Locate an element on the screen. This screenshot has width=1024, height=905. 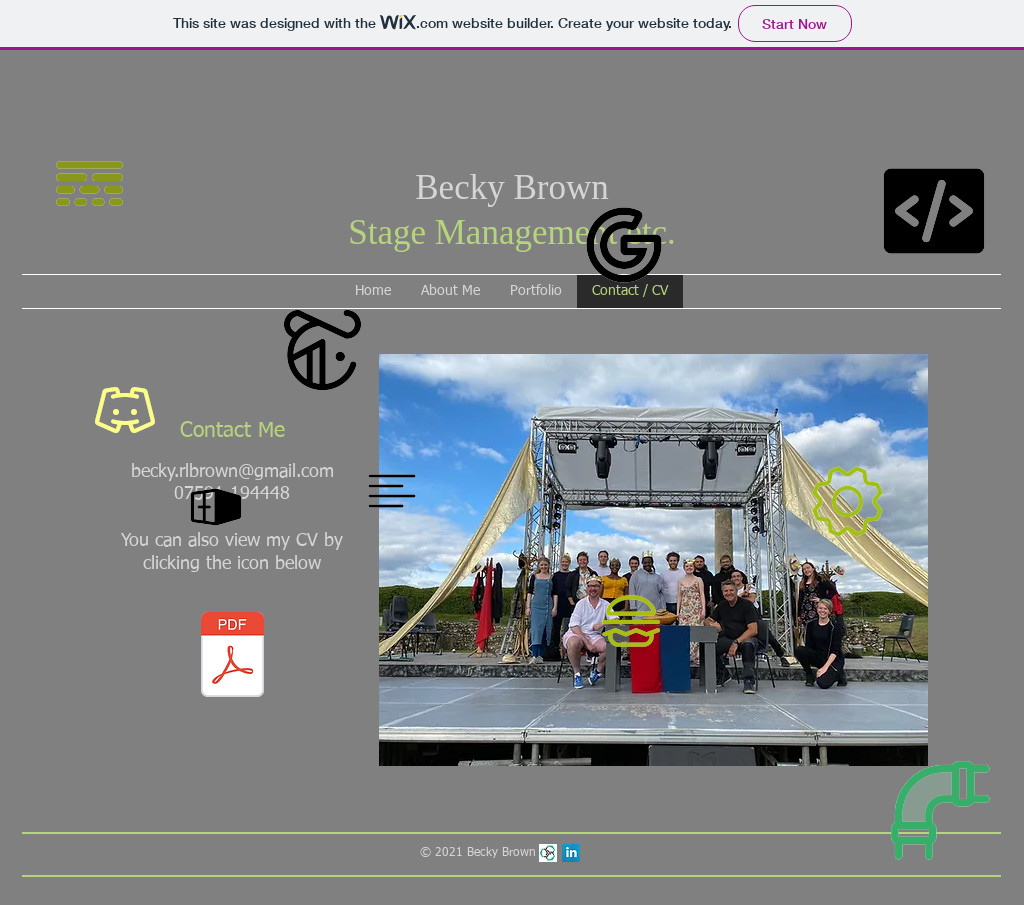
adjust gradient or color blend settings is located at coordinates (89, 183).